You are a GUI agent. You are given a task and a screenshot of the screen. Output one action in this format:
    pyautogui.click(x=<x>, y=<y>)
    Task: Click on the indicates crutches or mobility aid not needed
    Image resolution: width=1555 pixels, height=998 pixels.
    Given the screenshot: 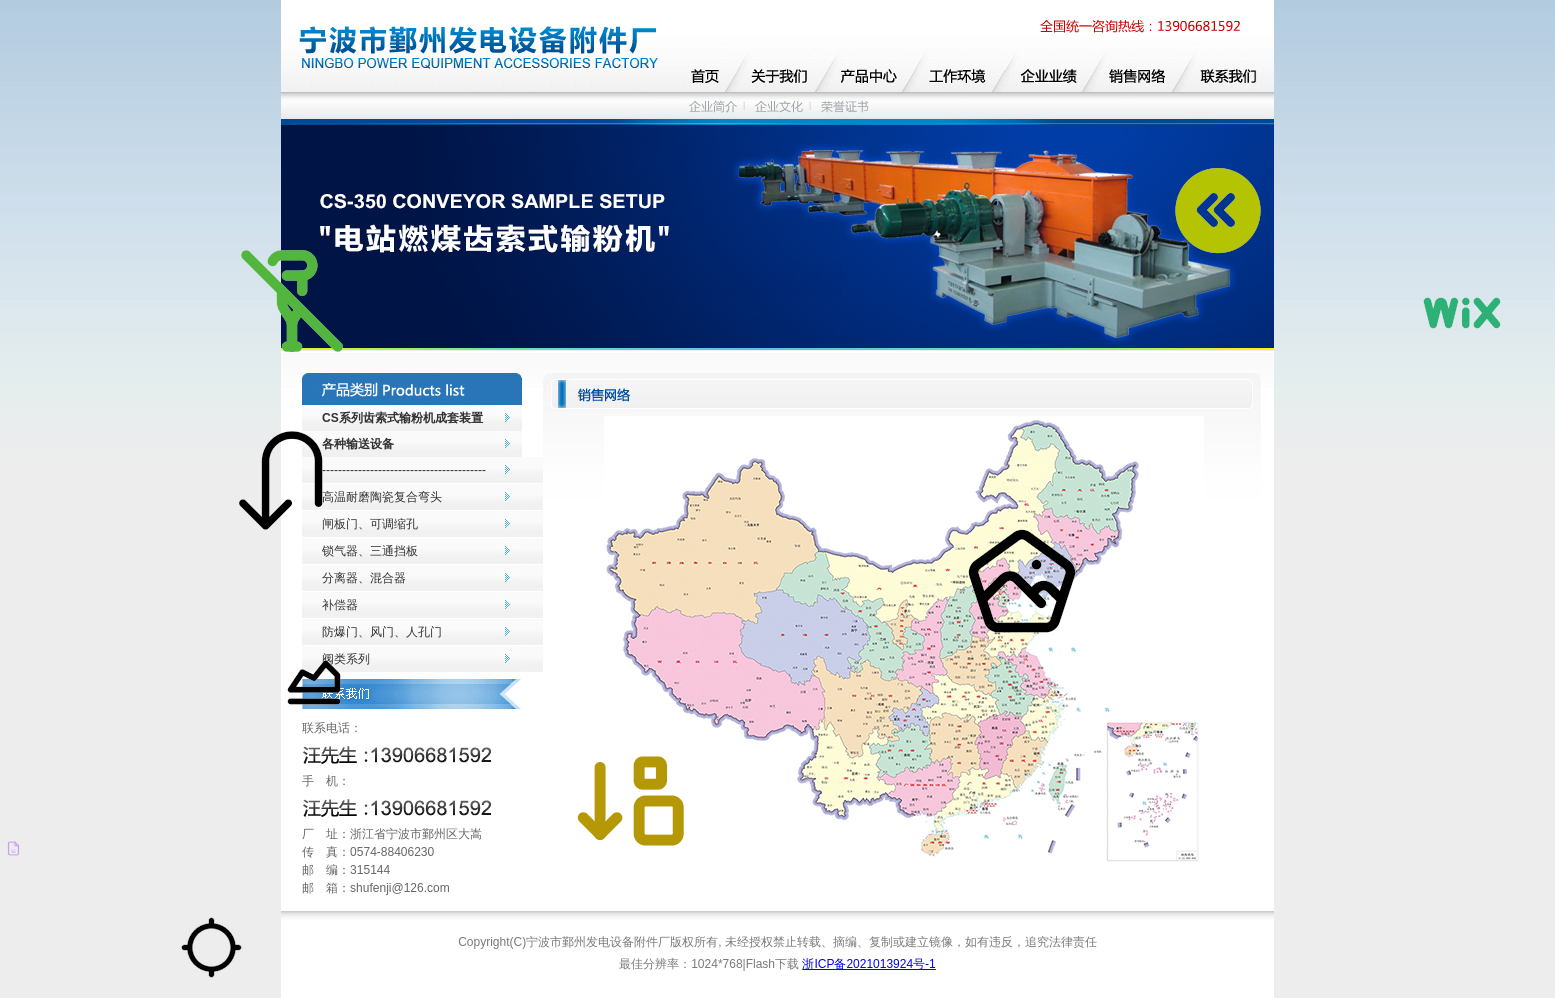 What is the action you would take?
    pyautogui.click(x=292, y=301)
    